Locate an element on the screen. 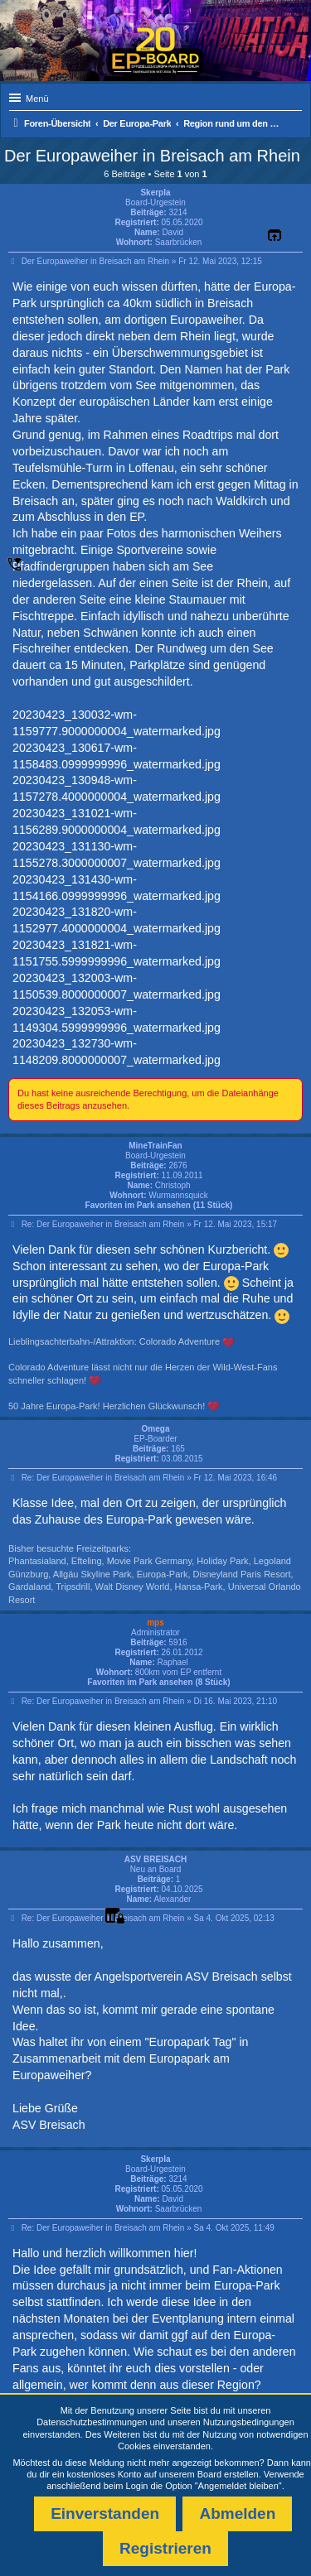 This screenshot has height=2576, width=311. open link in browser is located at coordinates (275, 235).